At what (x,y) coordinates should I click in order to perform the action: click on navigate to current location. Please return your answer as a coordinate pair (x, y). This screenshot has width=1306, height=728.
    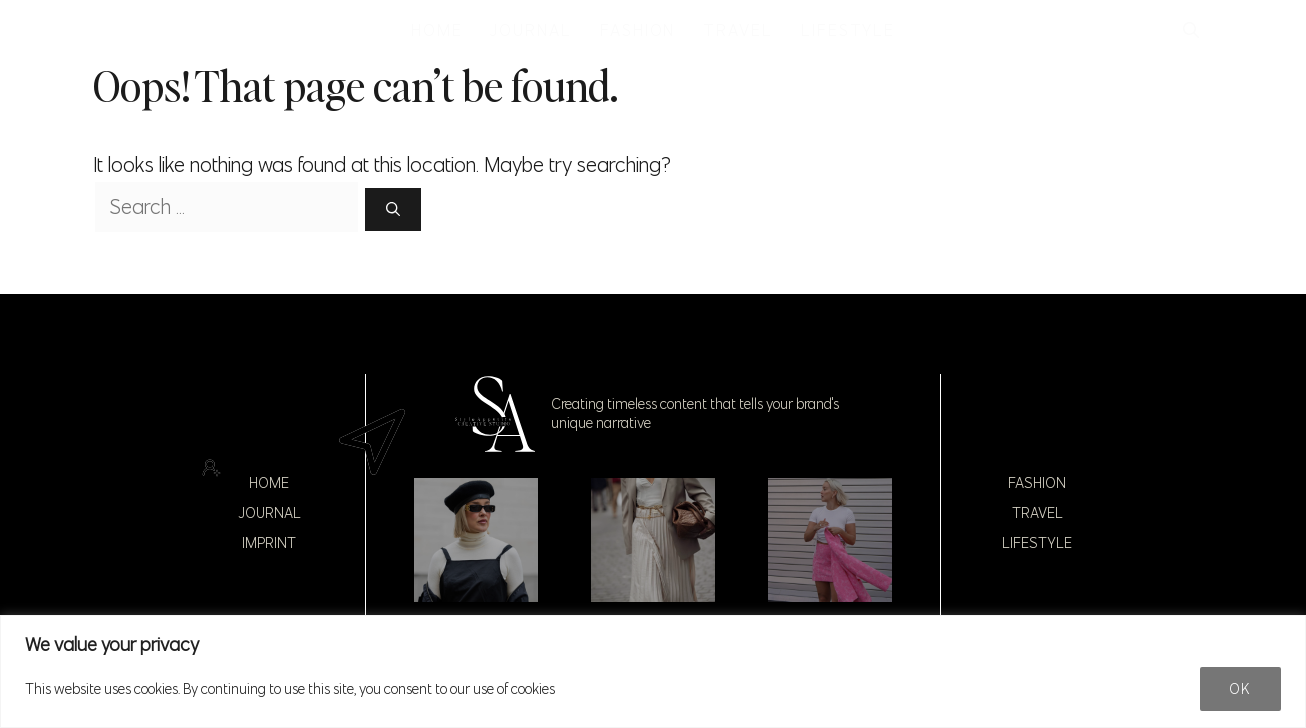
    Looking at the image, I should click on (370, 443).